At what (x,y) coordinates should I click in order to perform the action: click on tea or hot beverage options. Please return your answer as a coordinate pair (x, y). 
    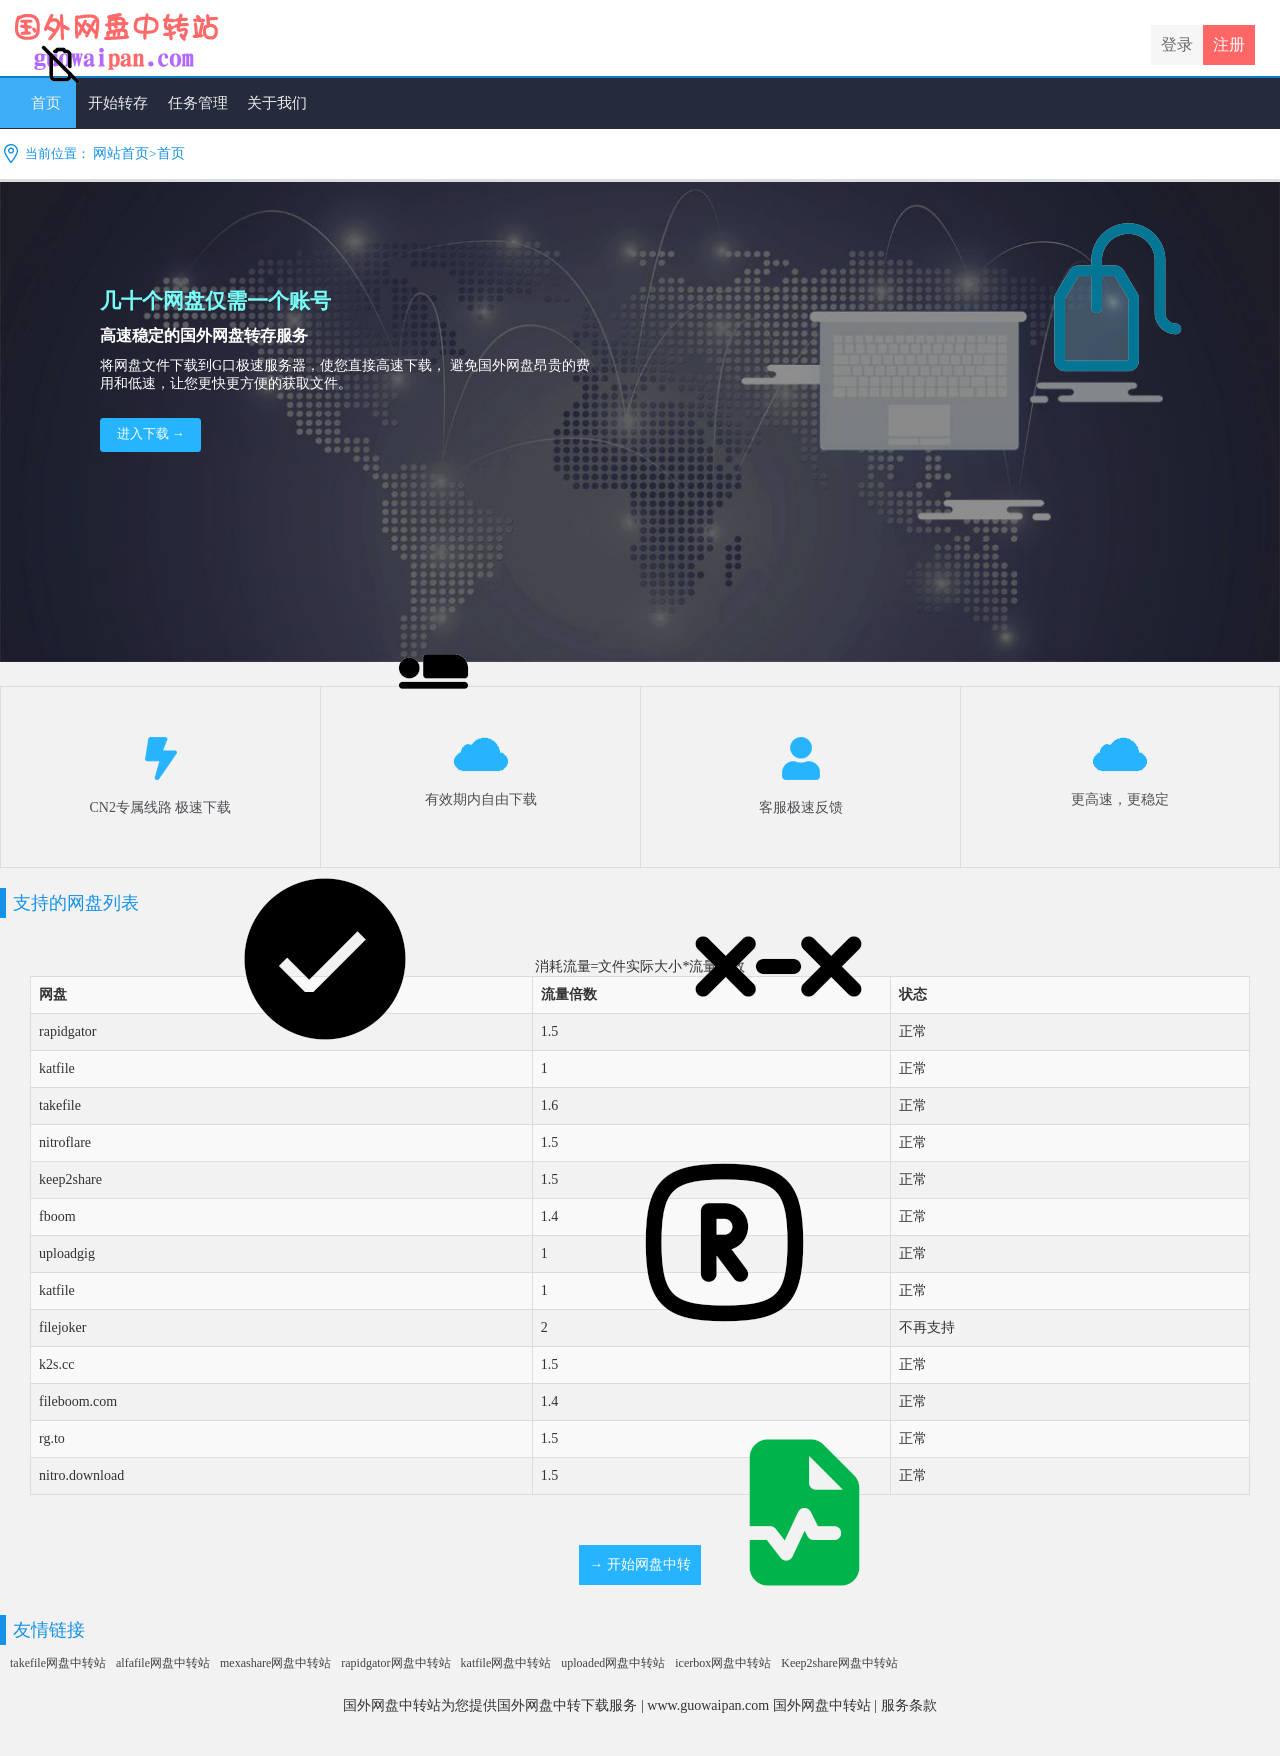
    Looking at the image, I should click on (1112, 302).